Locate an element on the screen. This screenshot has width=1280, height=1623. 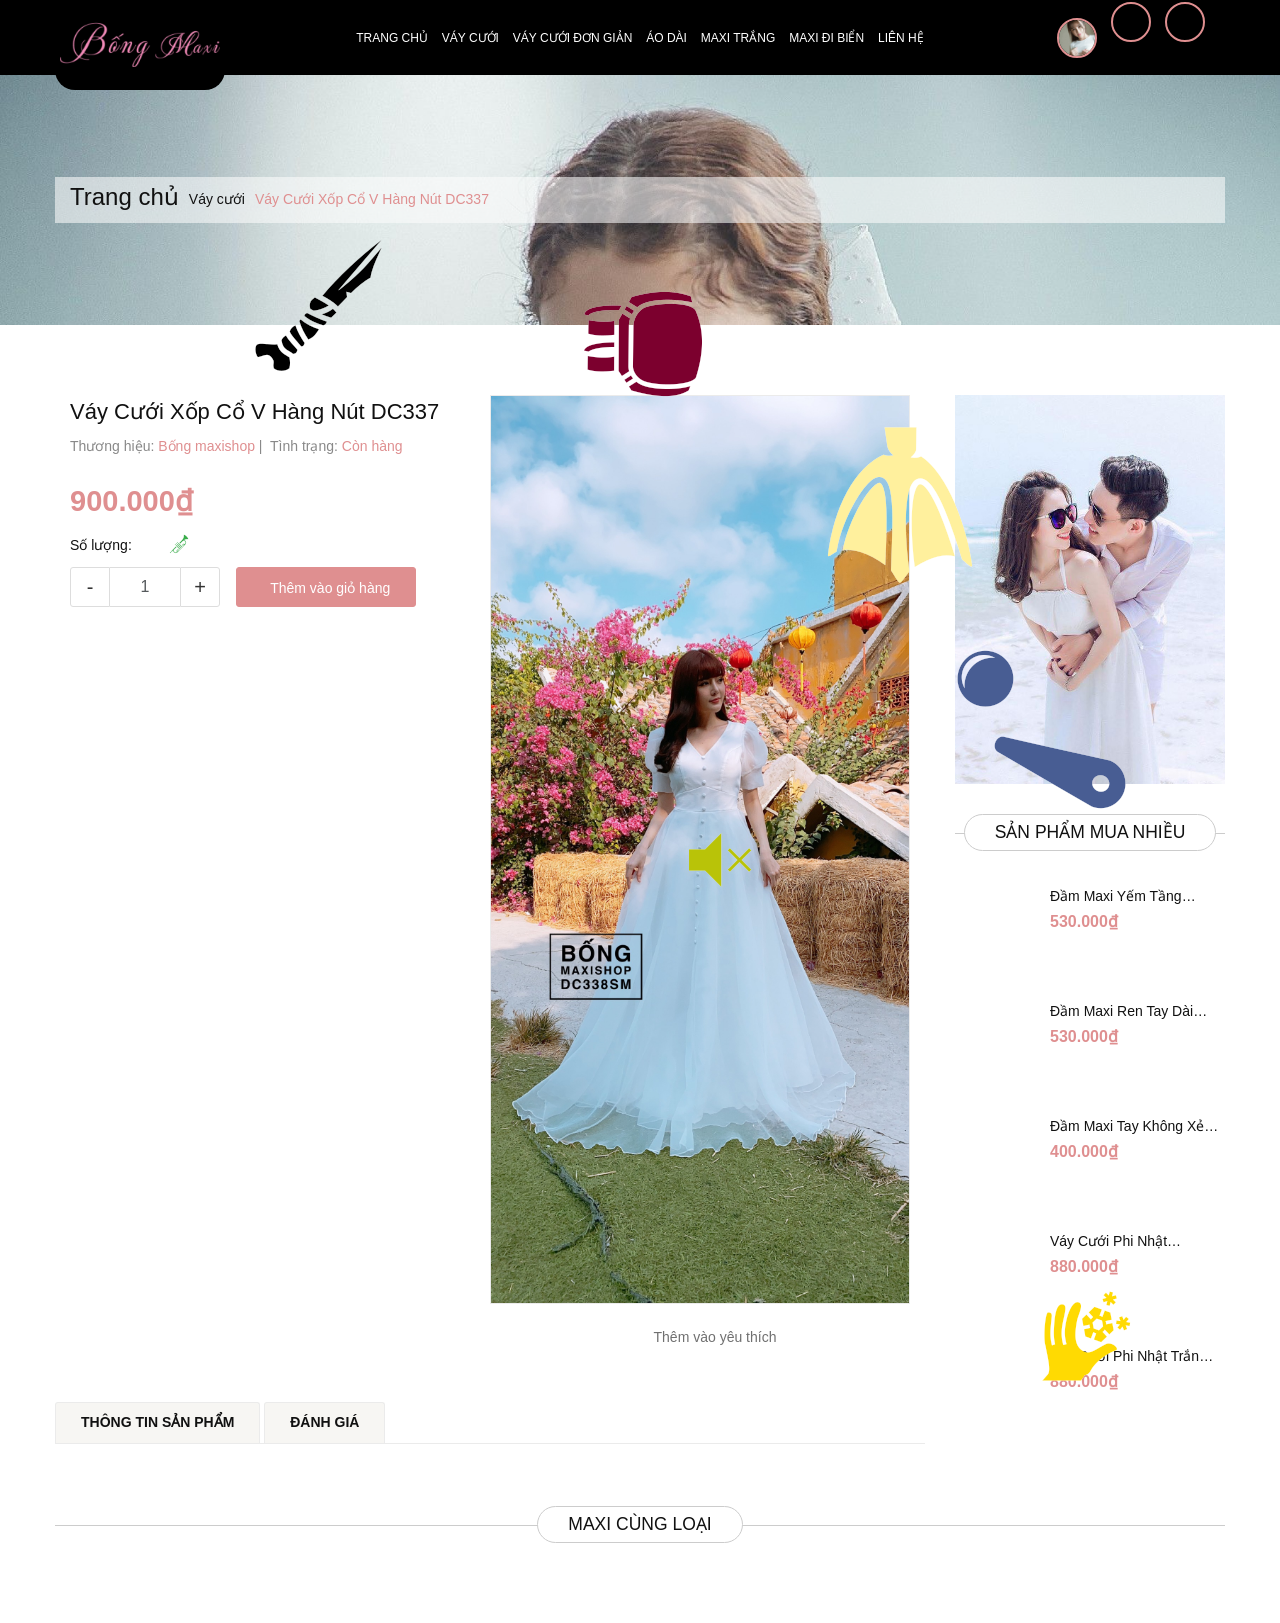
cast an ice or frost spell is located at coordinates (1087, 1336).